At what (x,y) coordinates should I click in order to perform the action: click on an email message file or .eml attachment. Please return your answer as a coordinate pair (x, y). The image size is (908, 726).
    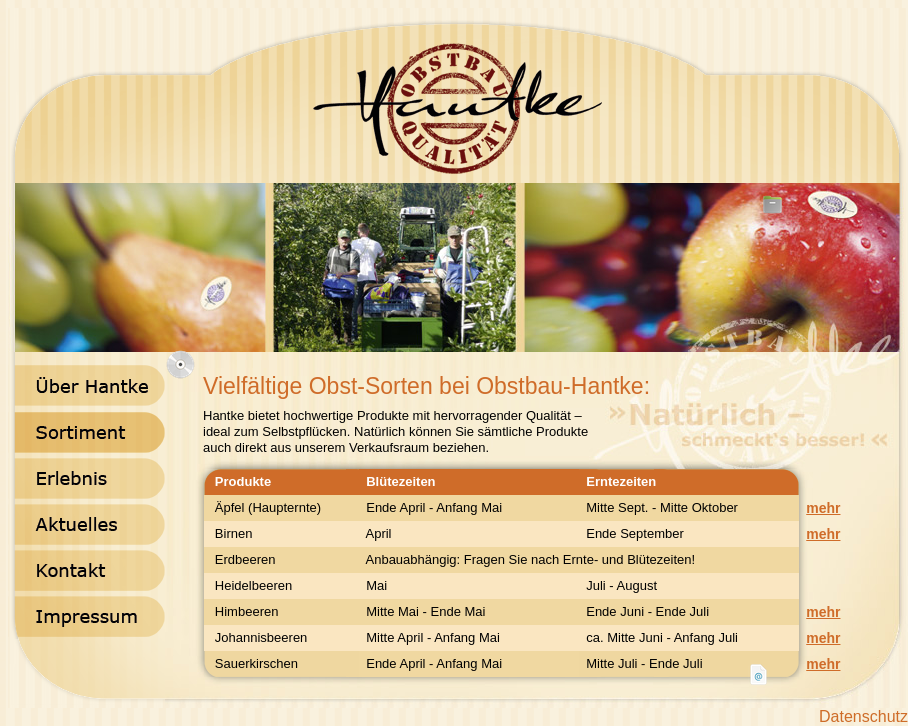
    Looking at the image, I should click on (758, 674).